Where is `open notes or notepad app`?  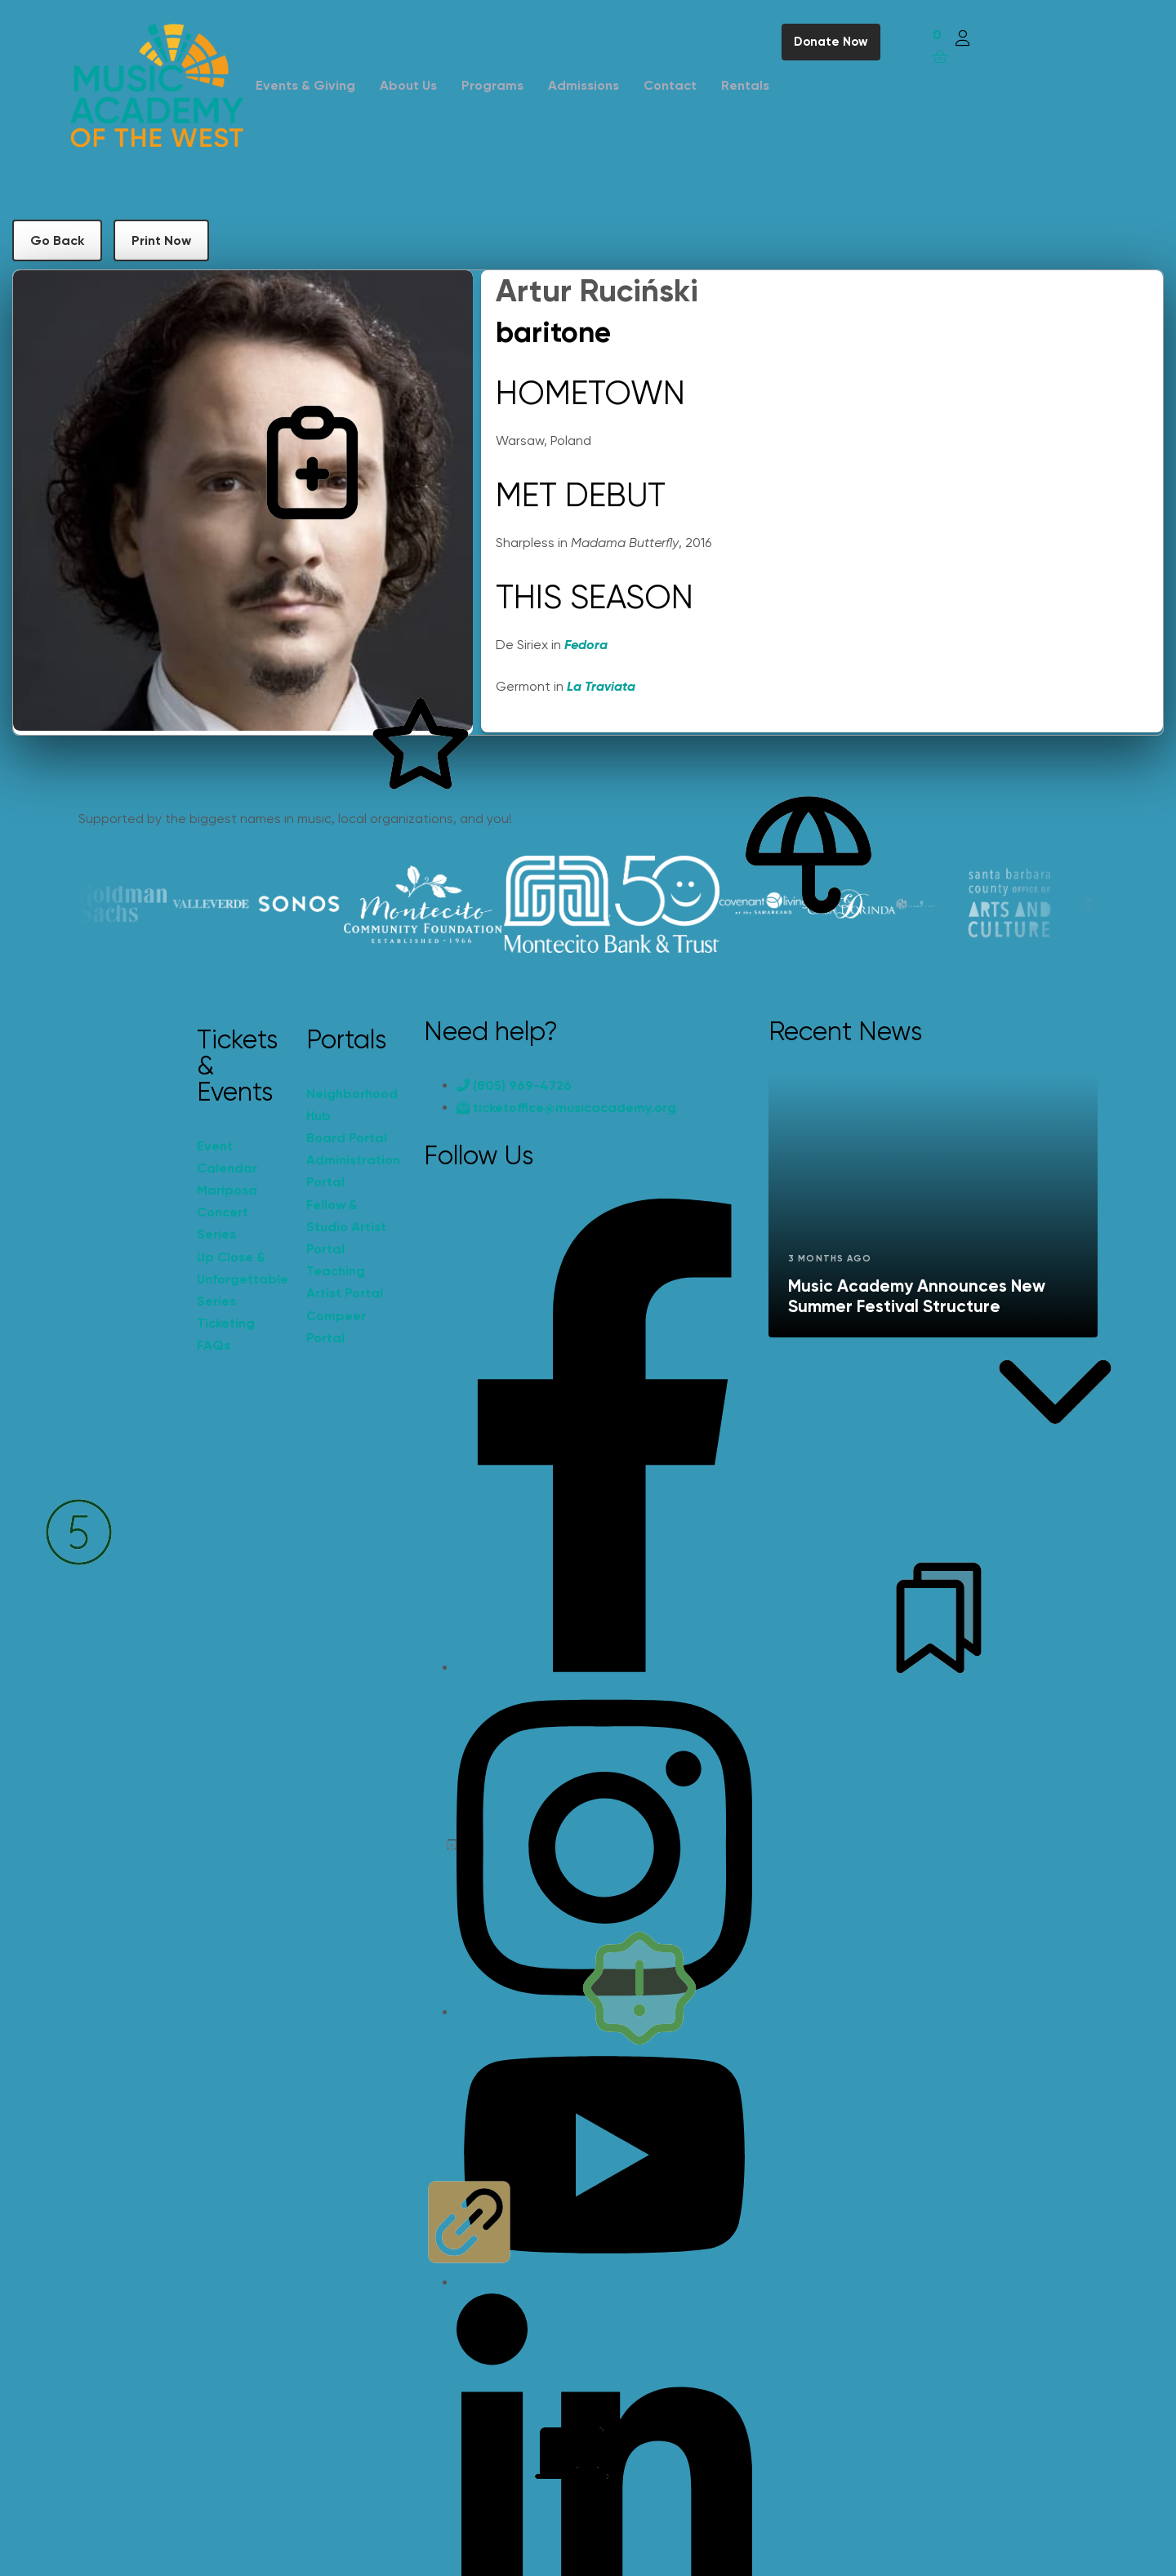 open notes or notepad app is located at coordinates (452, 1844).